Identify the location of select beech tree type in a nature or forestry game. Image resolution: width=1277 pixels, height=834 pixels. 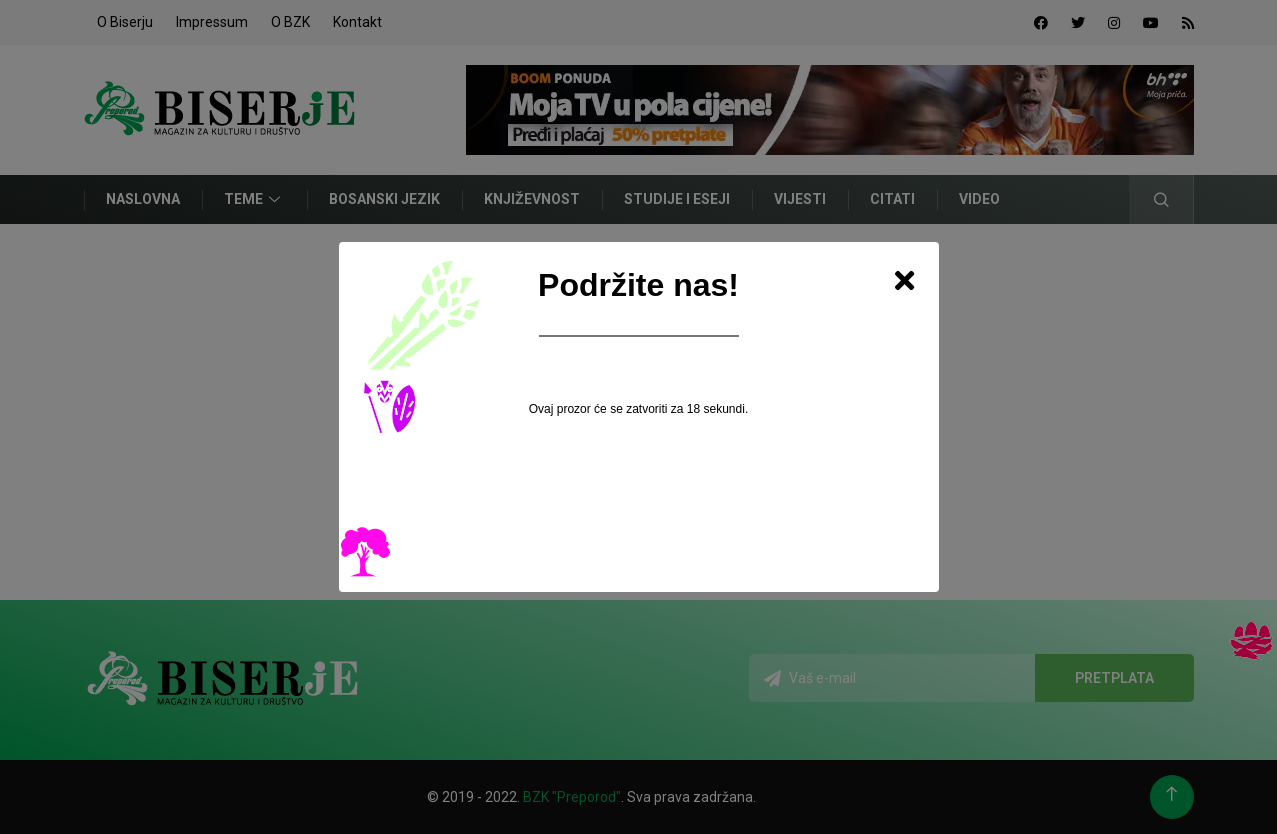
(365, 551).